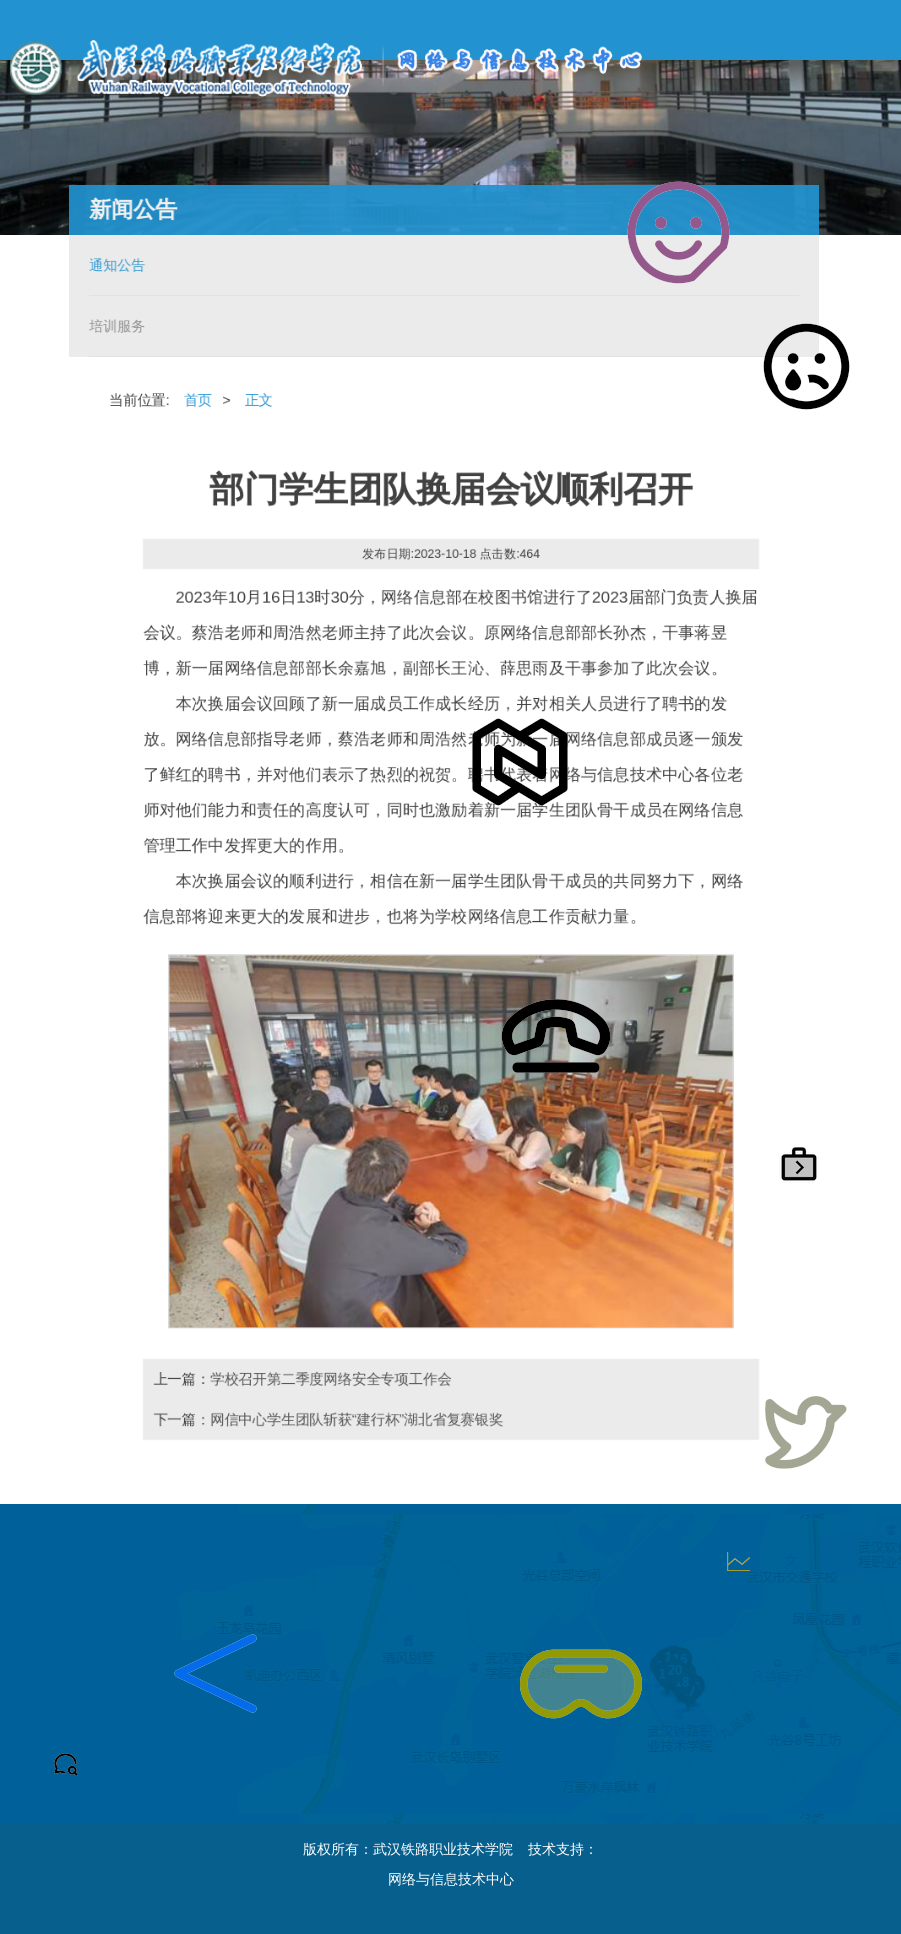 This screenshot has width=901, height=1934. I want to click on indicates an error or something went wrong, so click(806, 366).